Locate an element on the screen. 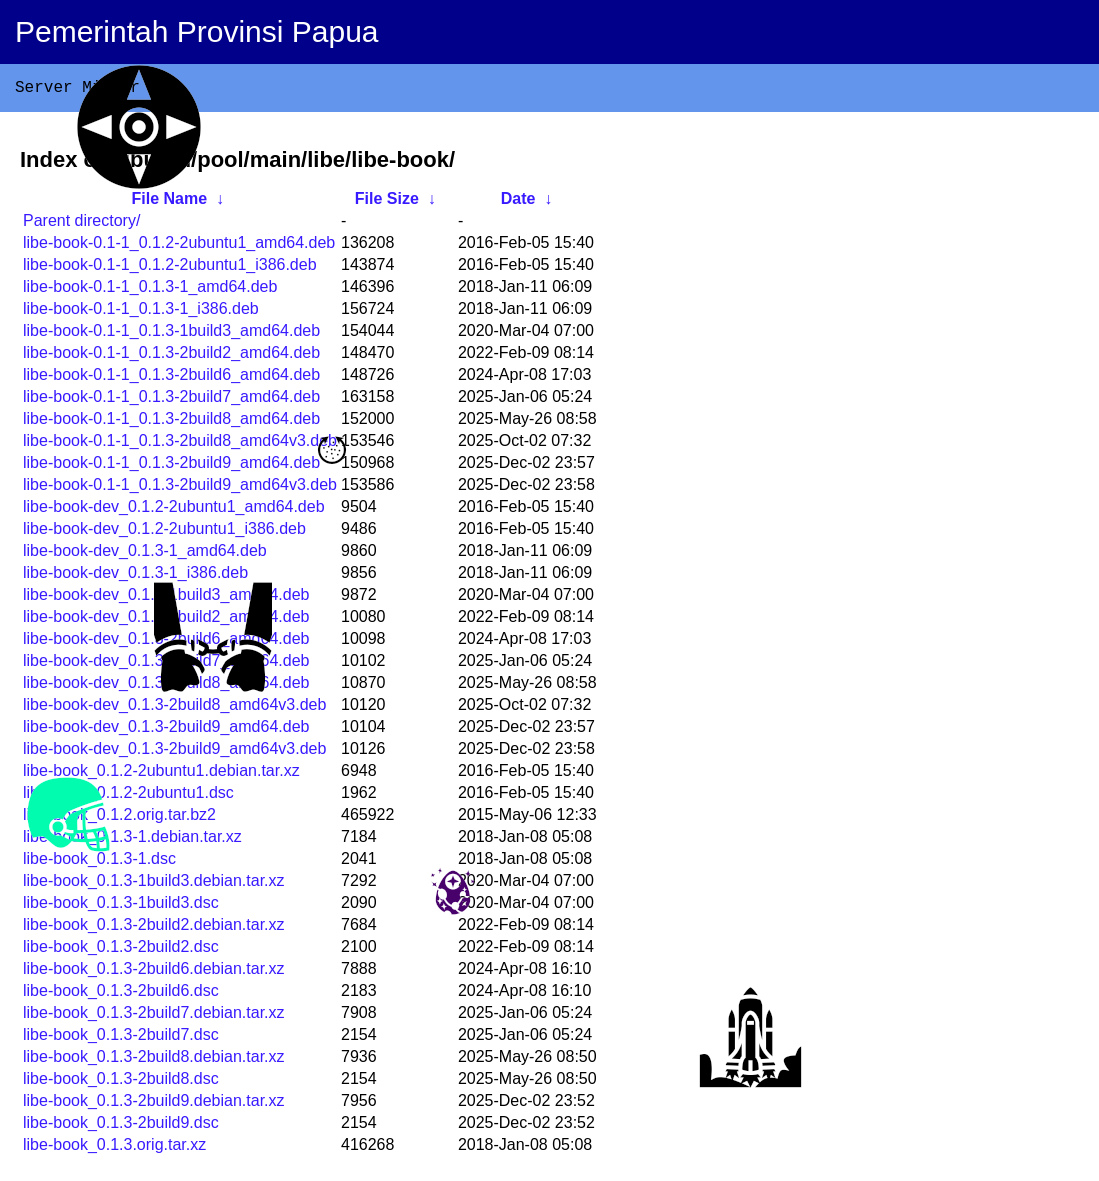  access american football content or games is located at coordinates (68, 814).